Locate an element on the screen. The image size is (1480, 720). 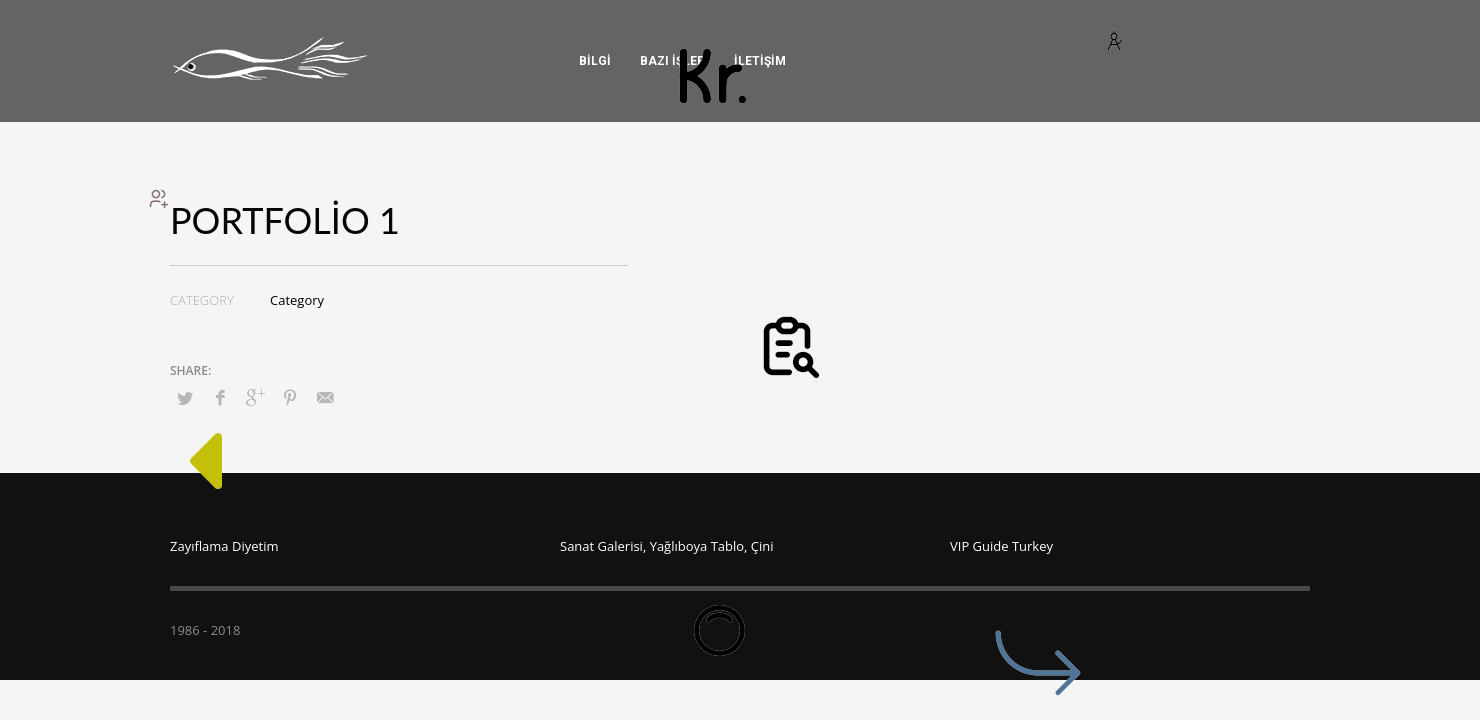
search through reports or documents is located at coordinates (790, 346).